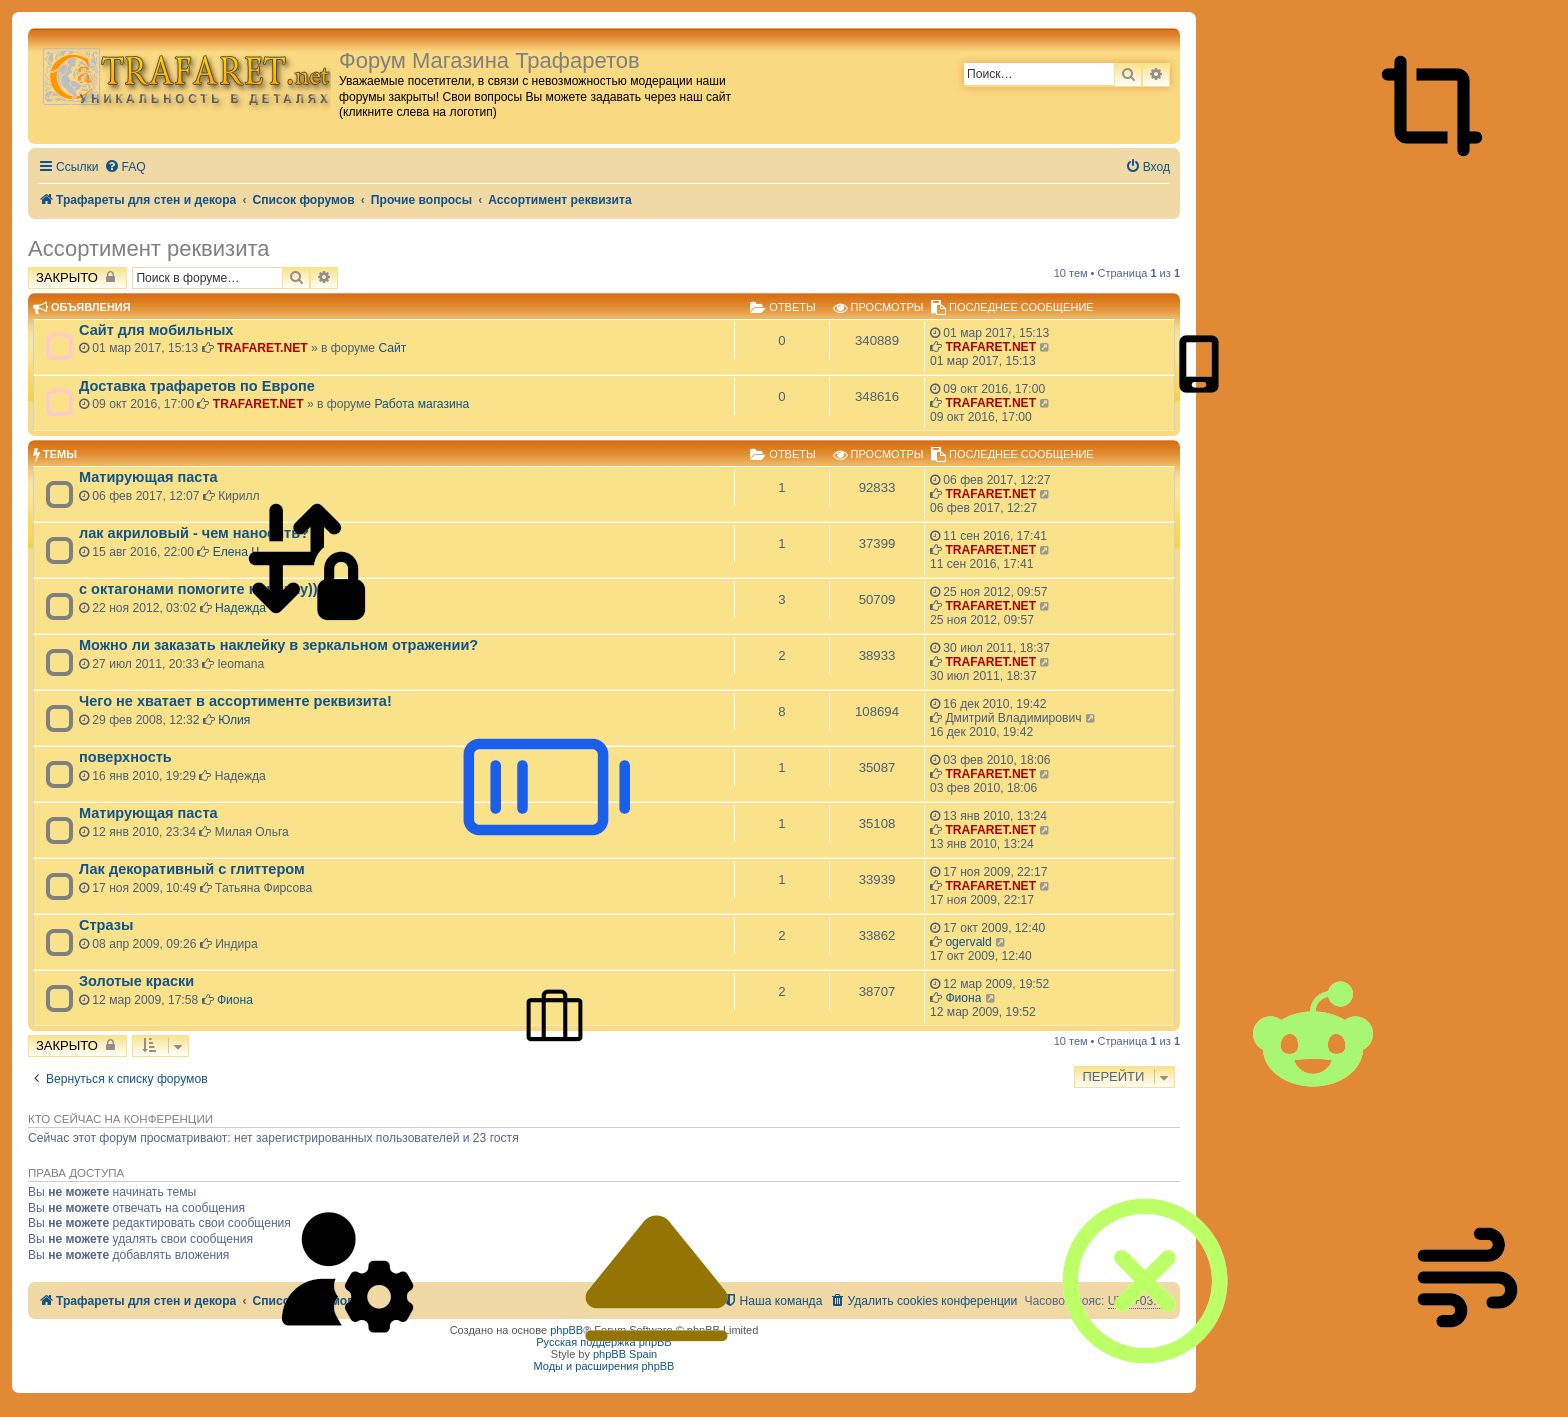 Image resolution: width=1568 pixels, height=1417 pixels. What do you see at coordinates (1467, 1277) in the screenshot?
I see `indicates current wind conditions` at bounding box center [1467, 1277].